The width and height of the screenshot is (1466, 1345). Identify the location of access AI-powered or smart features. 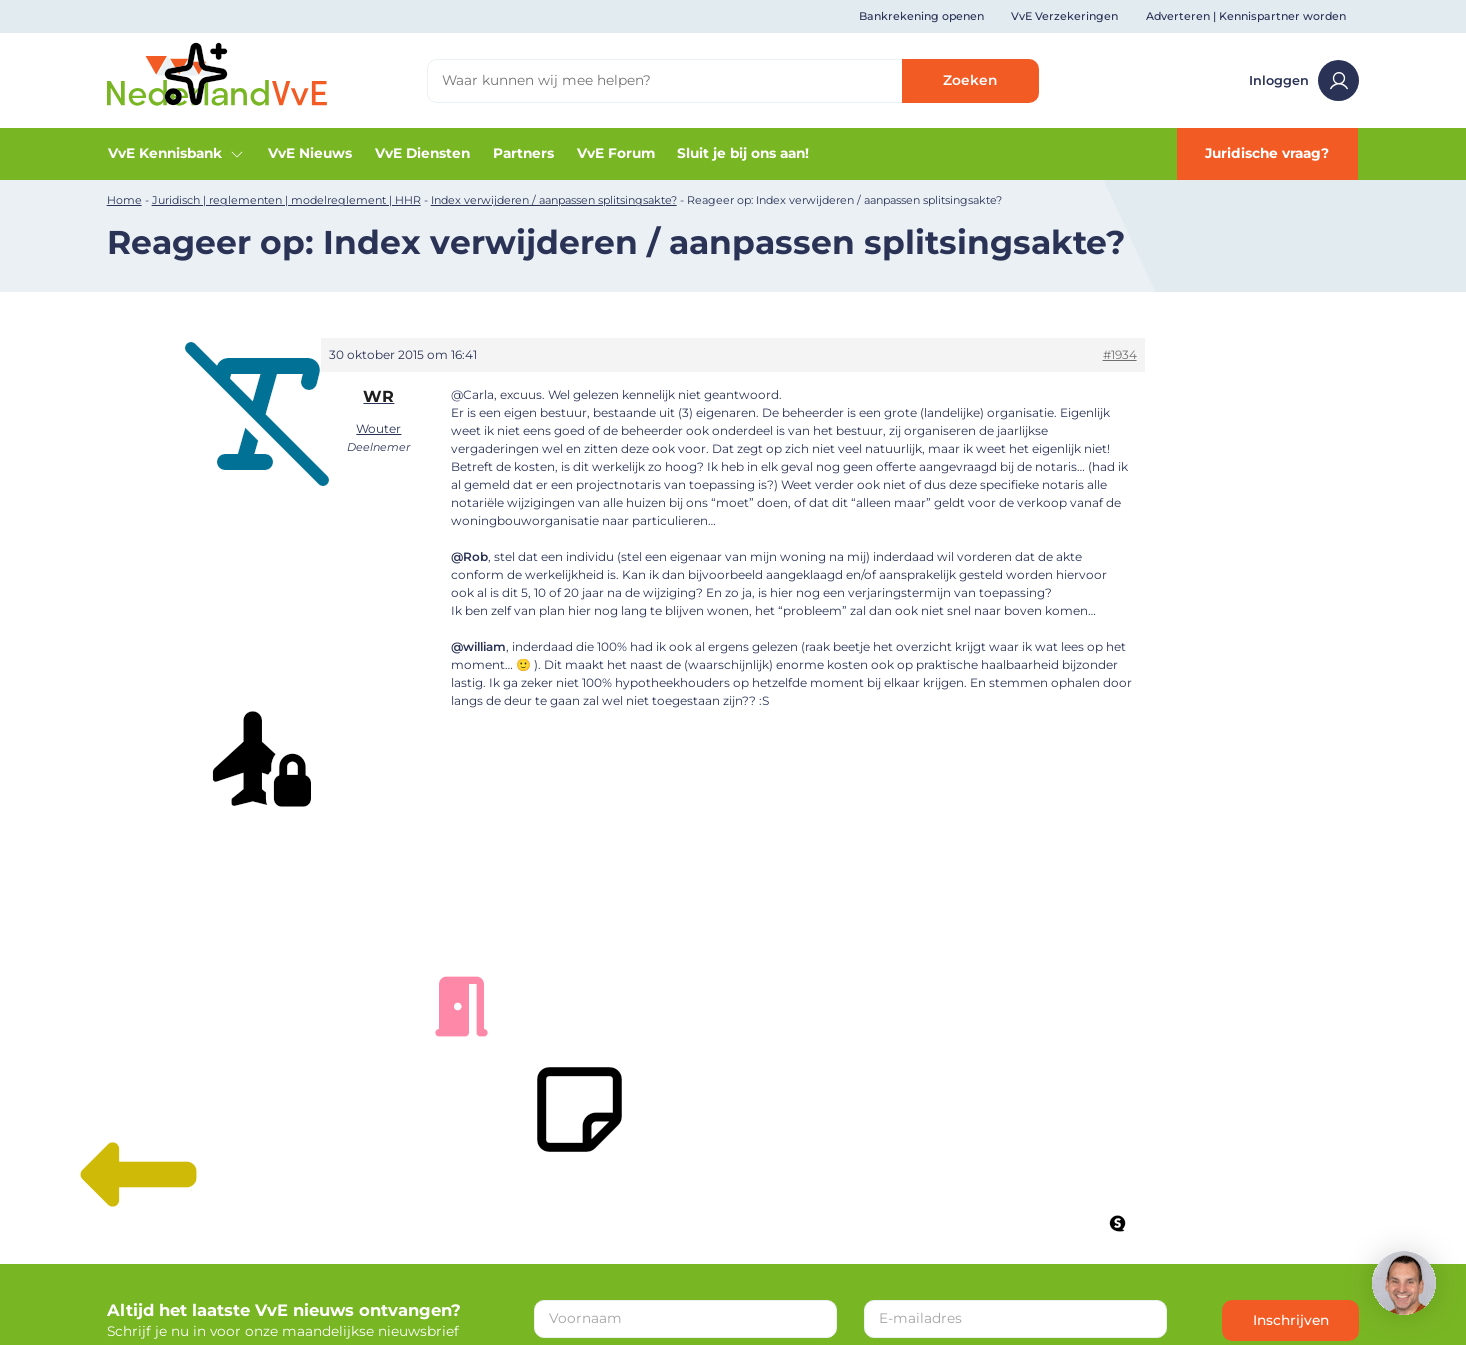
(196, 74).